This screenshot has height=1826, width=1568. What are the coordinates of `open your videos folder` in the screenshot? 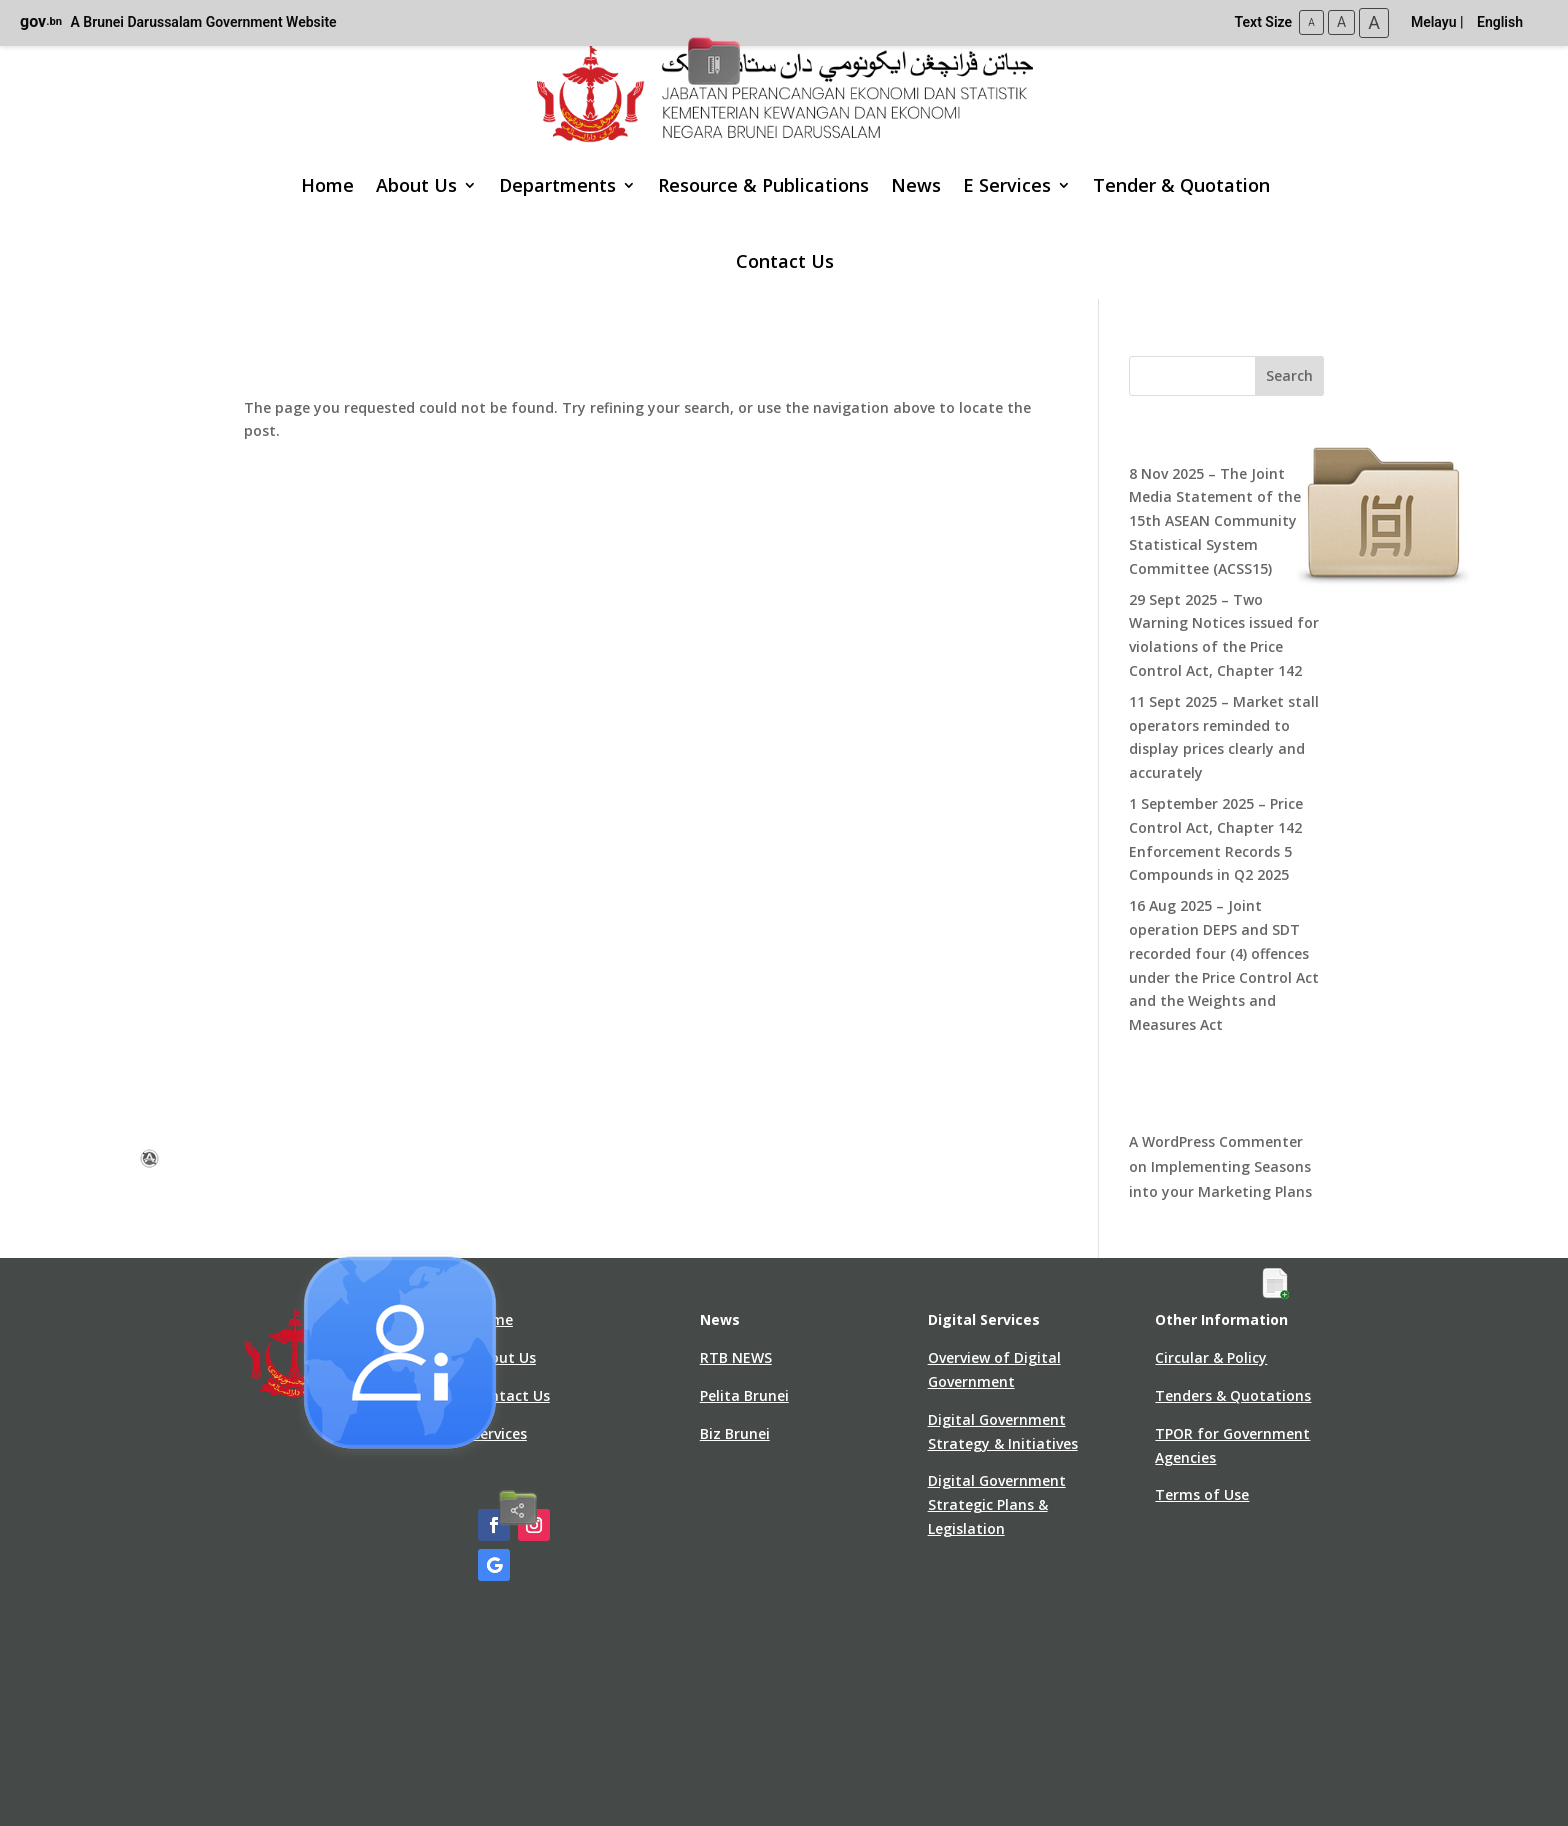 It's located at (1383, 520).